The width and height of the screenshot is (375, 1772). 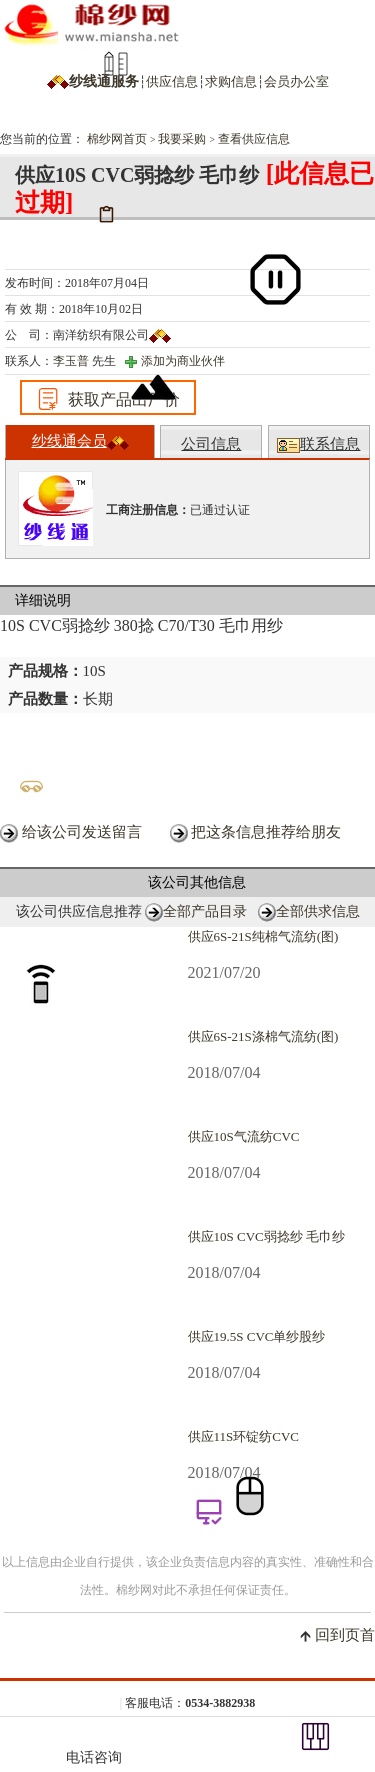 I want to click on device successfully connected, so click(x=209, y=1512).